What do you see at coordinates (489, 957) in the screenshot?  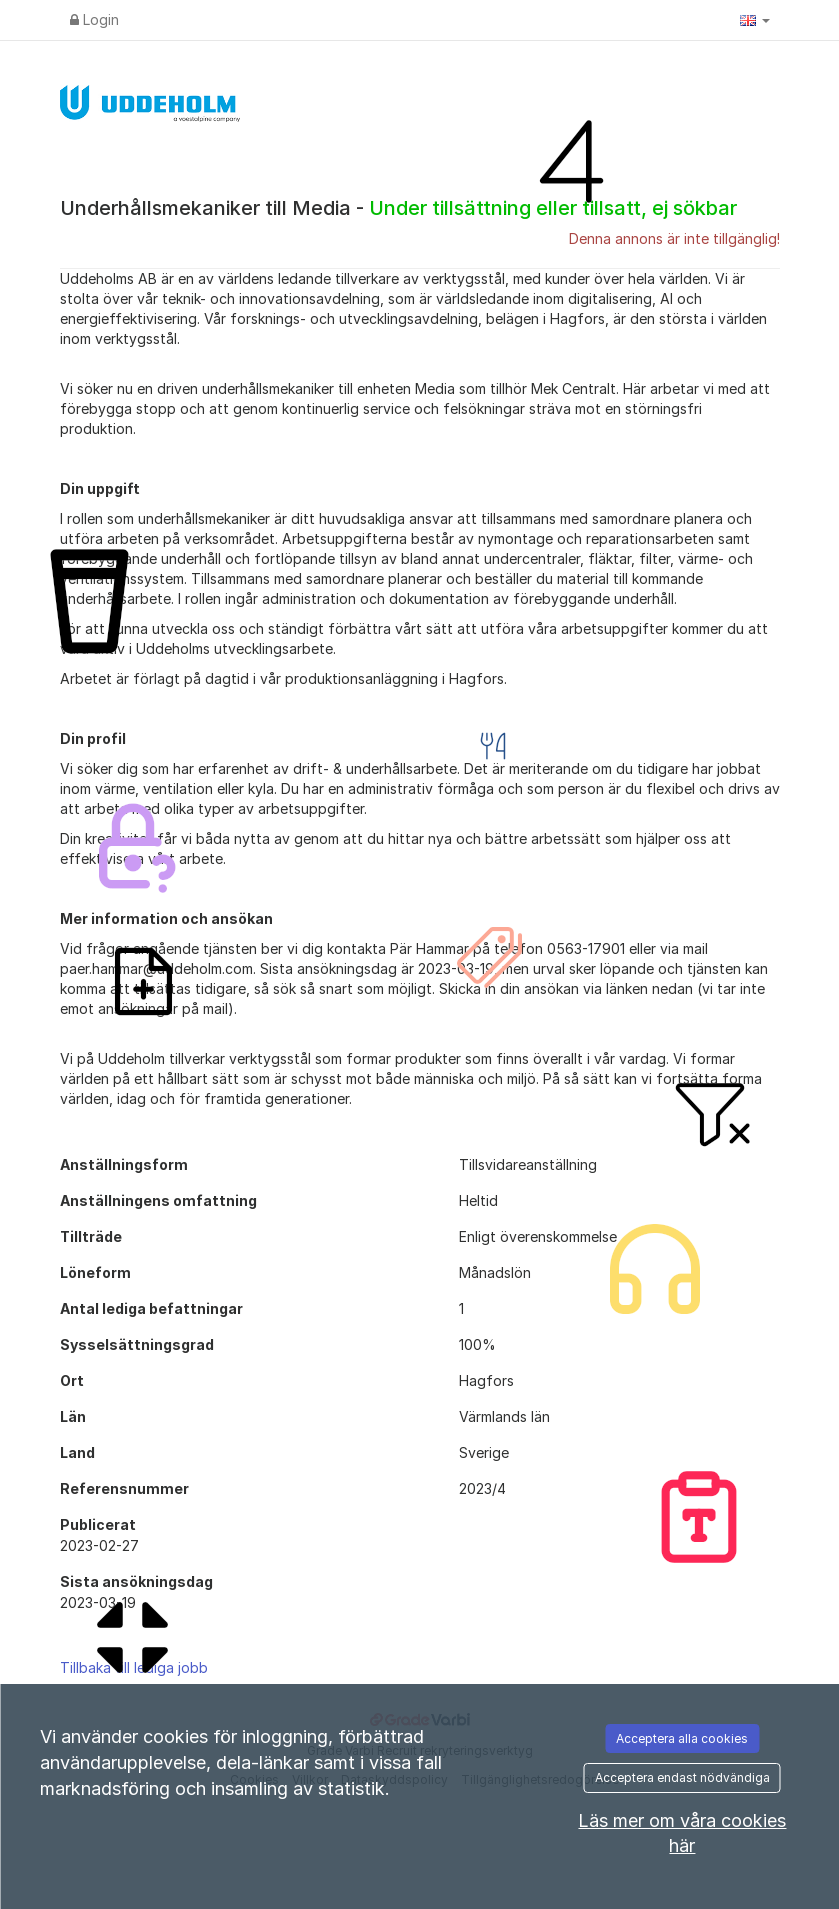 I see `view tags or labels` at bounding box center [489, 957].